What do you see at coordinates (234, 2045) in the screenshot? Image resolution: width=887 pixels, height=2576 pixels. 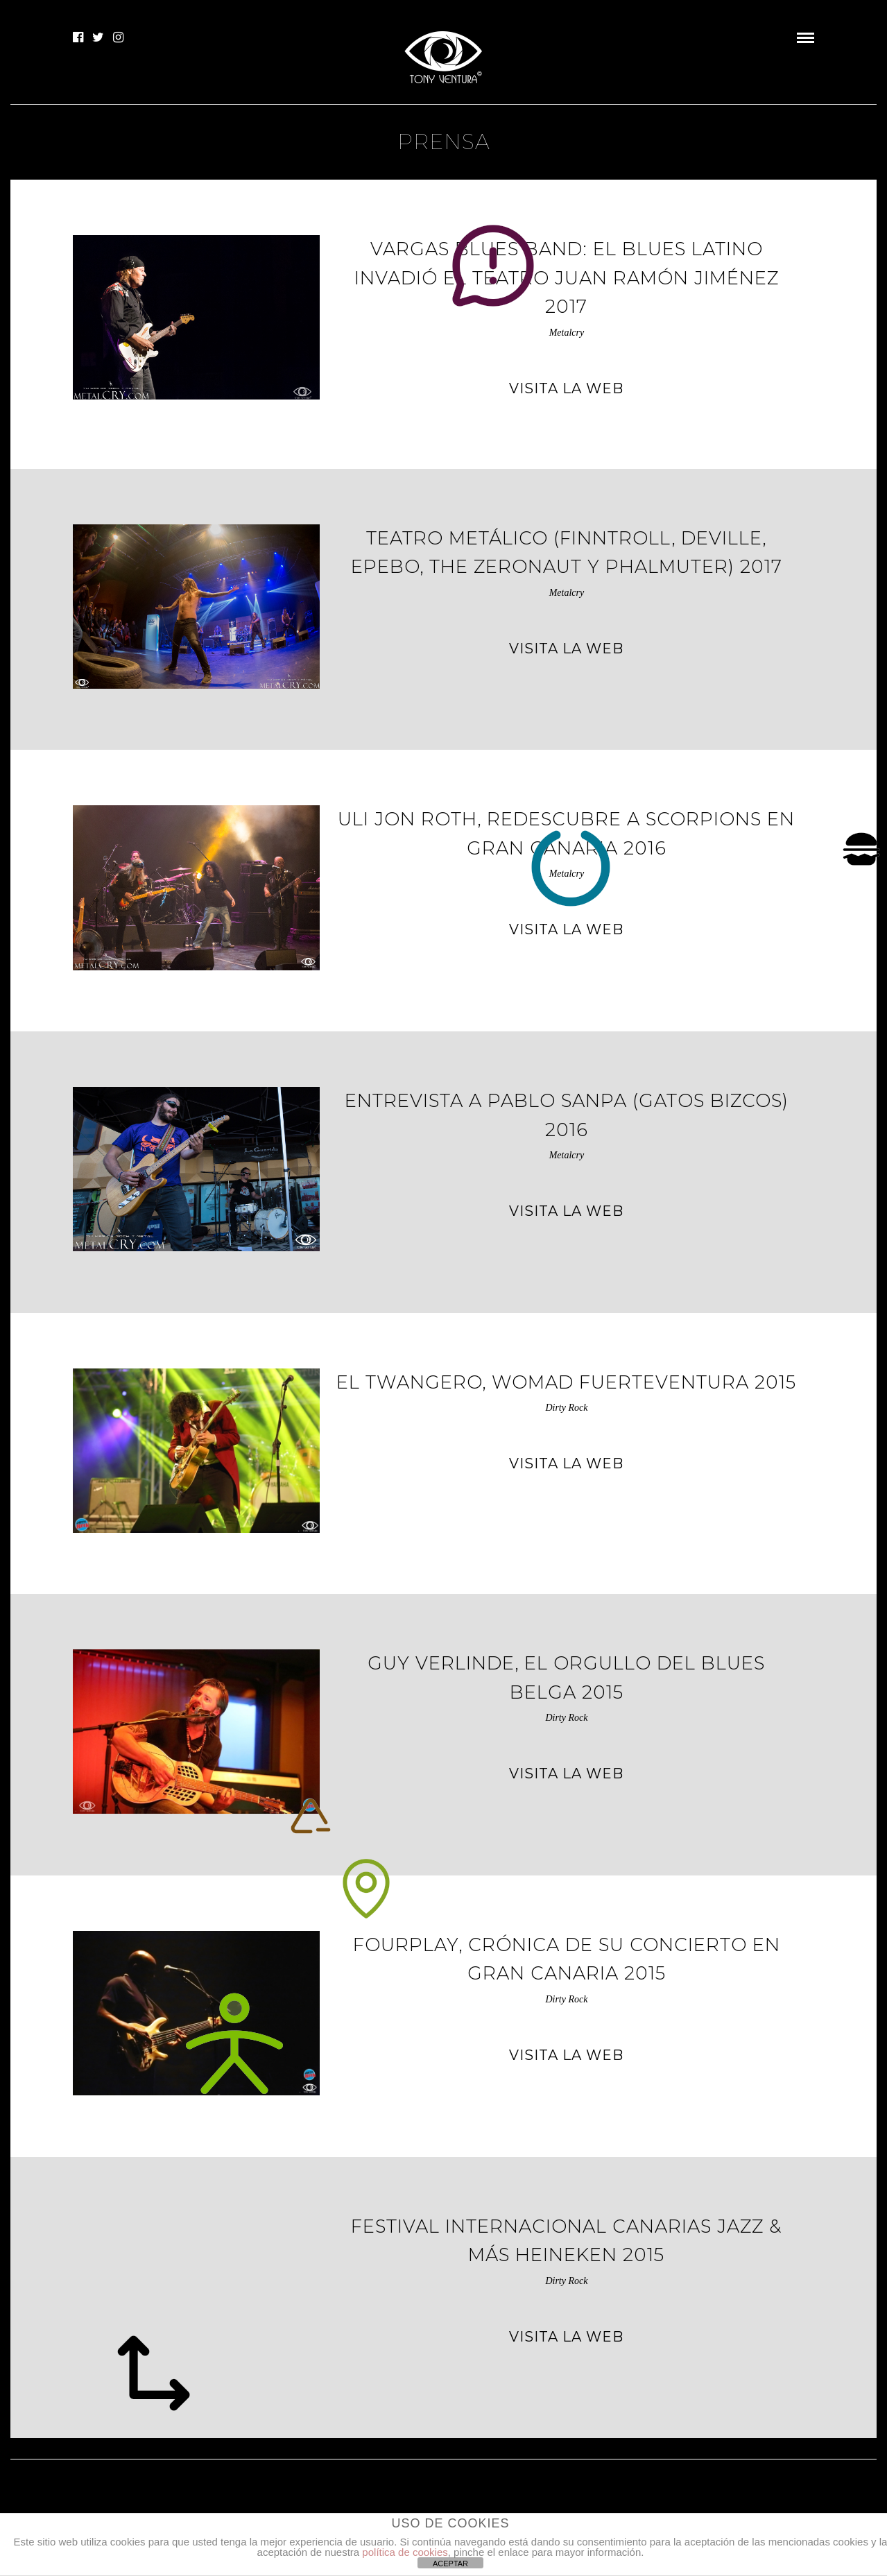 I see `view user profile` at bounding box center [234, 2045].